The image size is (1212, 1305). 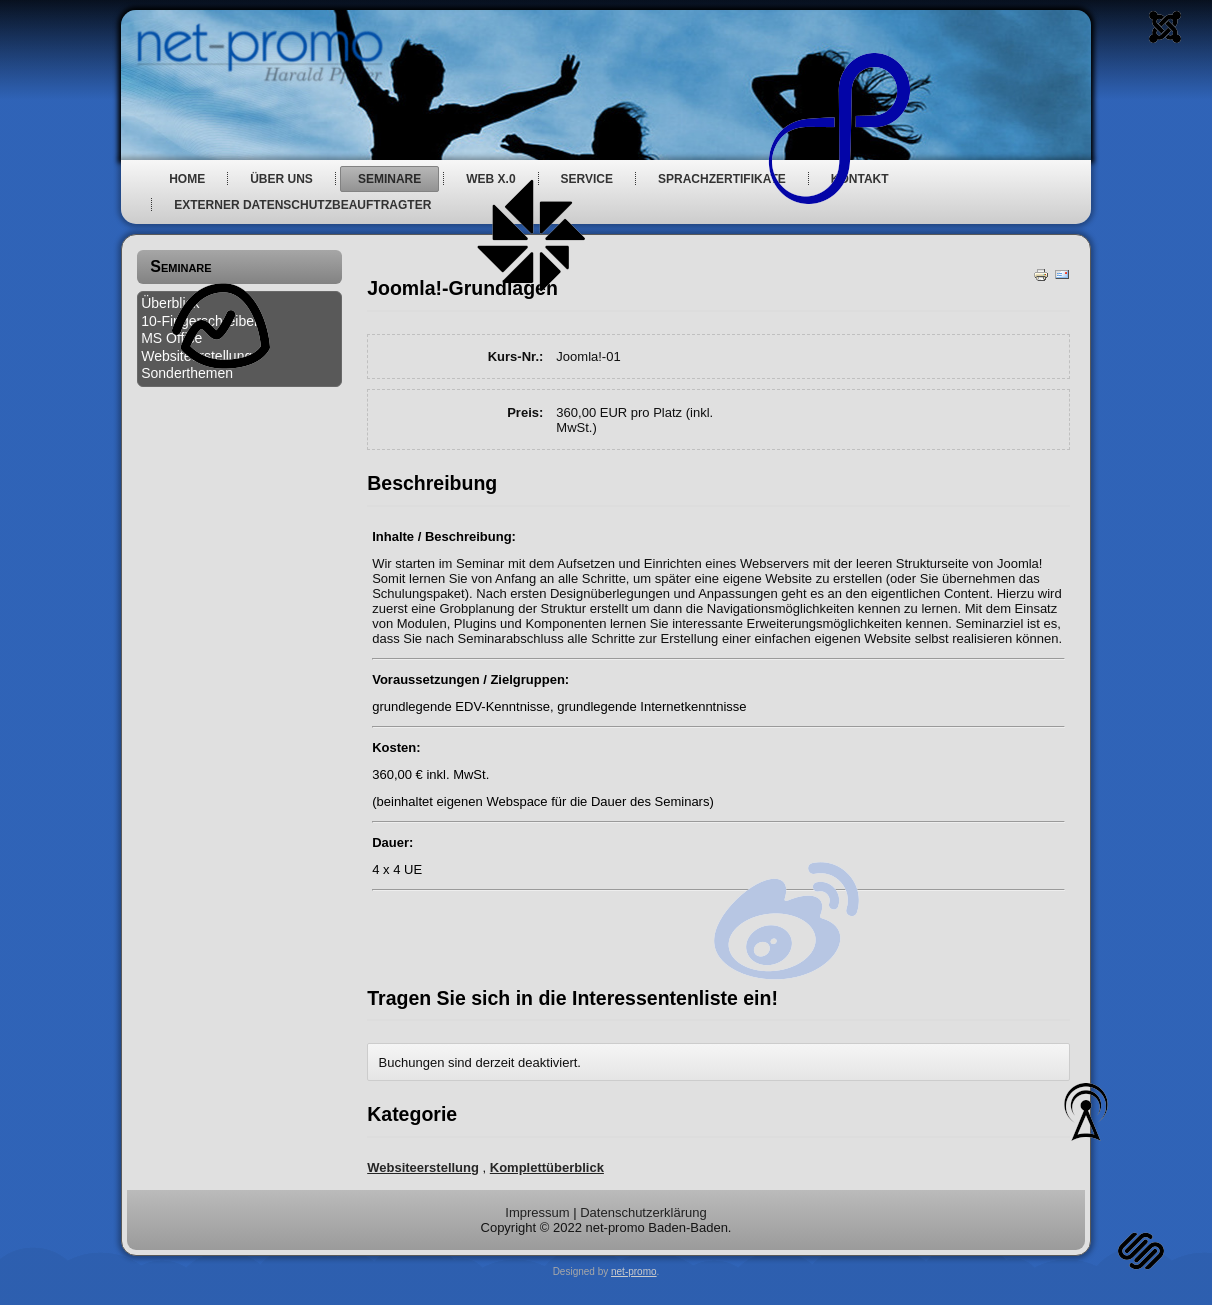 What do you see at coordinates (786, 925) in the screenshot?
I see `open weibo app` at bounding box center [786, 925].